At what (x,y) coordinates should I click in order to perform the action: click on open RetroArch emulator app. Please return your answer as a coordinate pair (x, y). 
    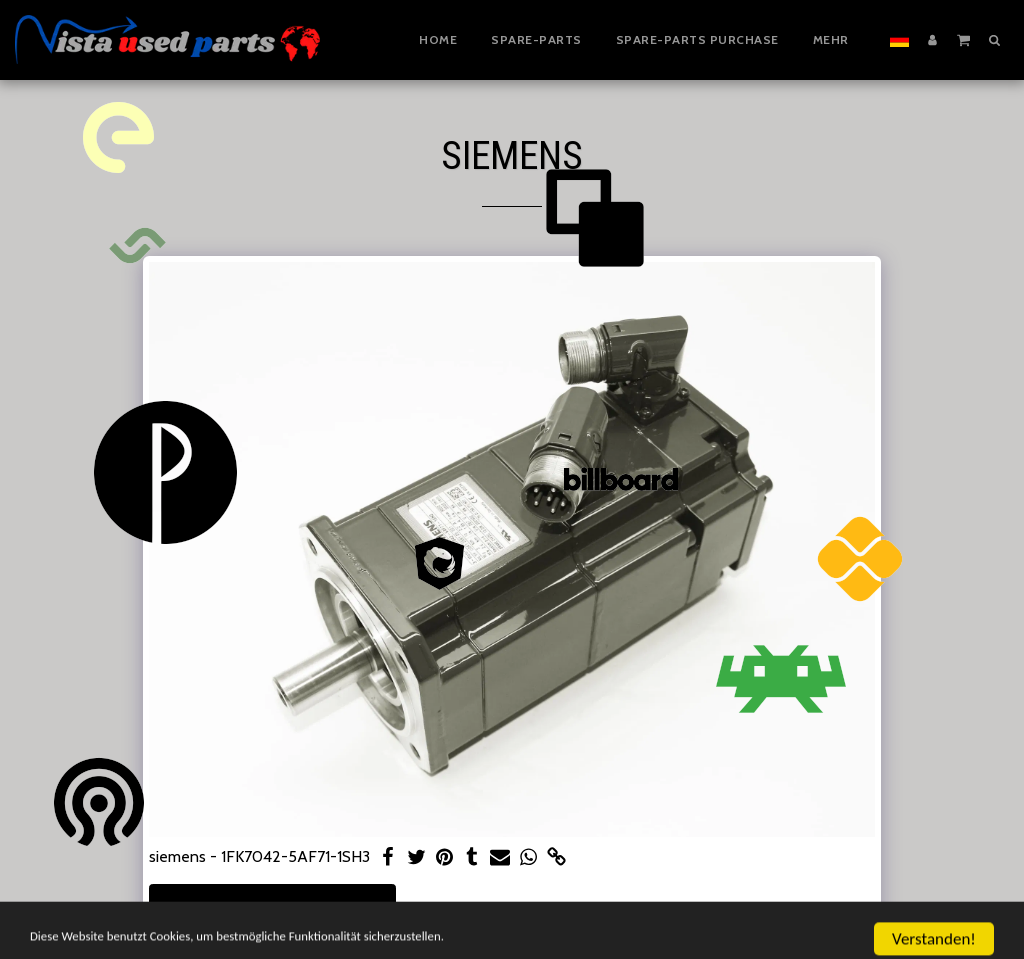
    Looking at the image, I should click on (781, 679).